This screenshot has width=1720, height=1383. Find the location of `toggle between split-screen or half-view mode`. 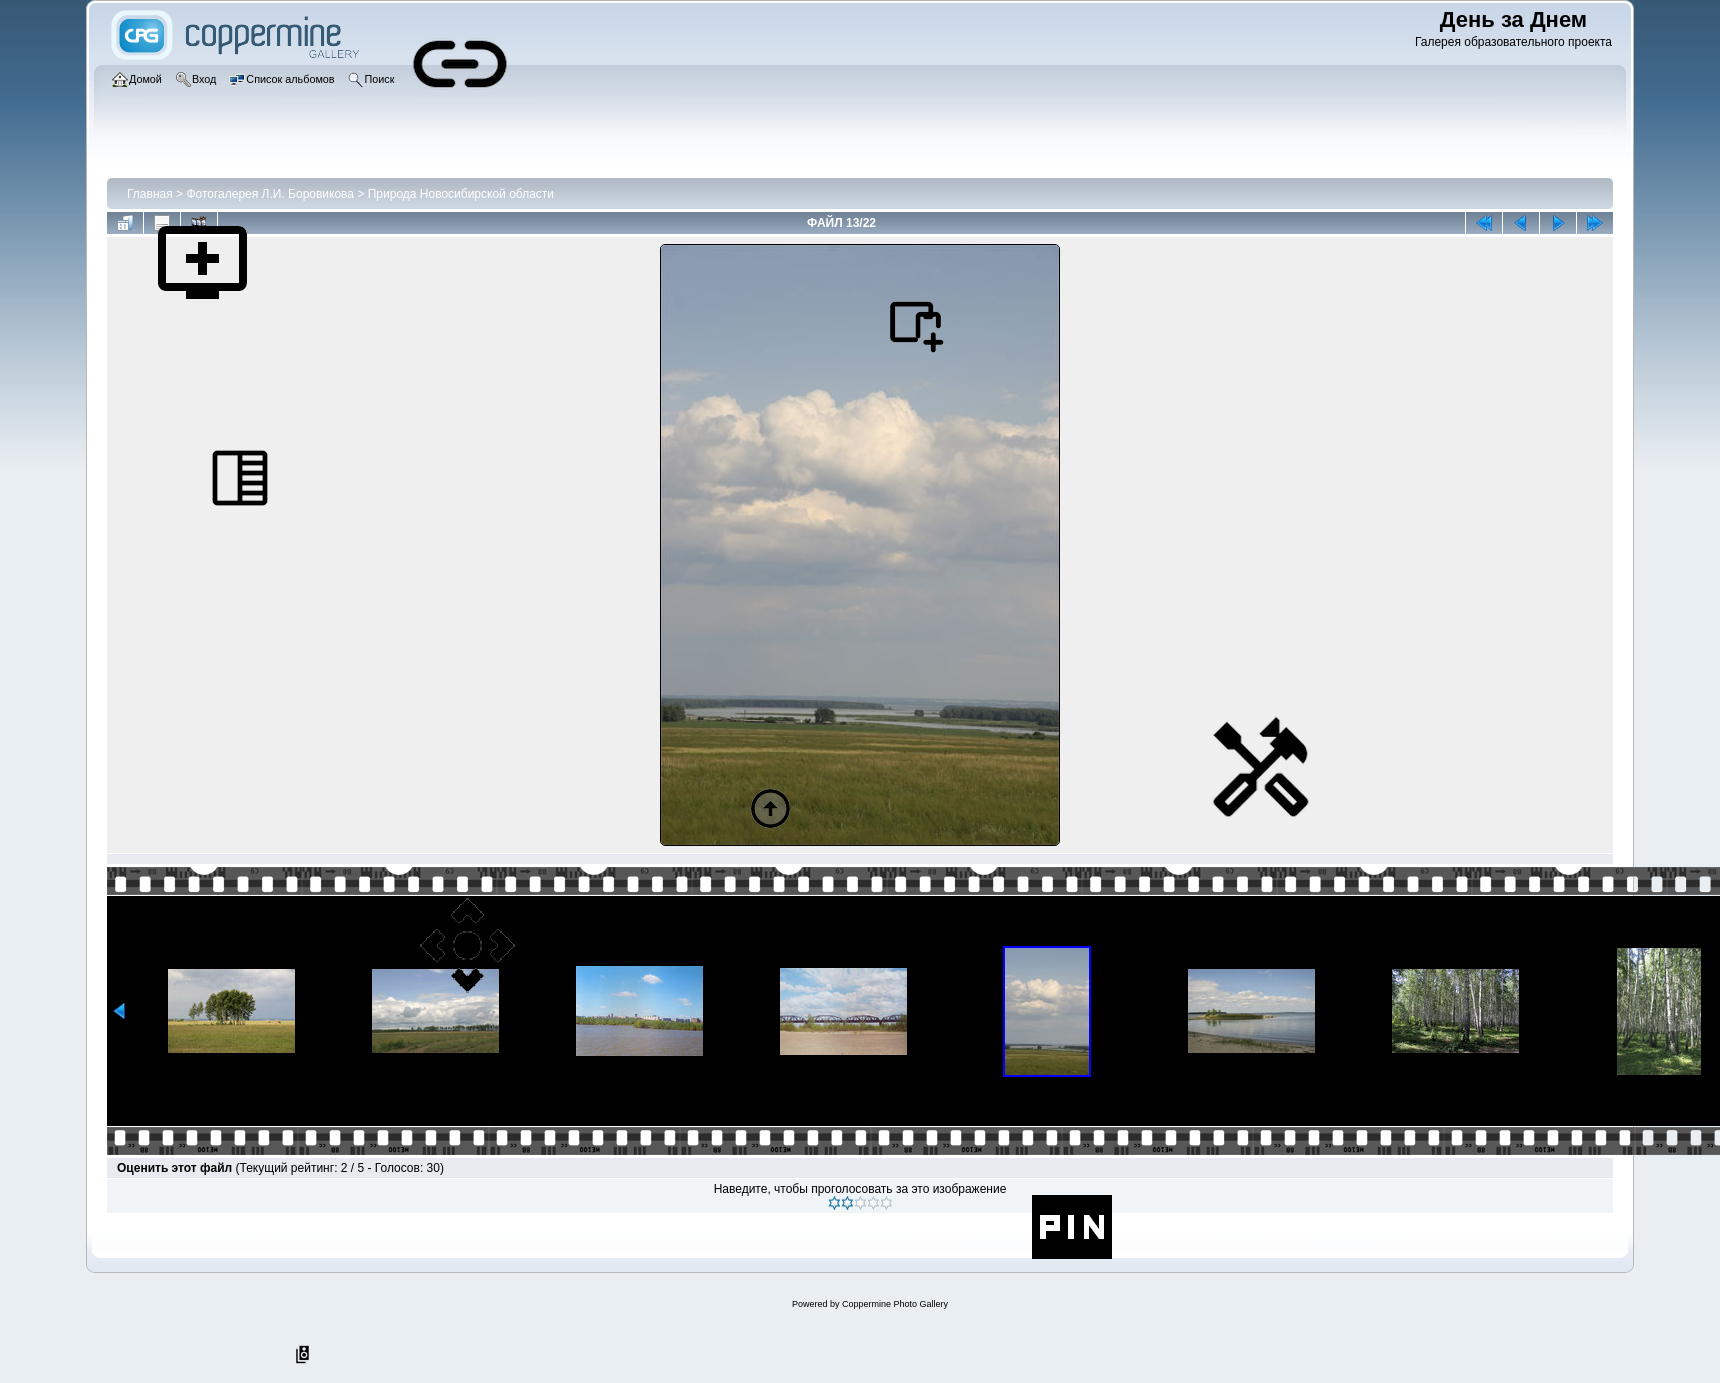

toggle between split-screen or half-view mode is located at coordinates (240, 478).